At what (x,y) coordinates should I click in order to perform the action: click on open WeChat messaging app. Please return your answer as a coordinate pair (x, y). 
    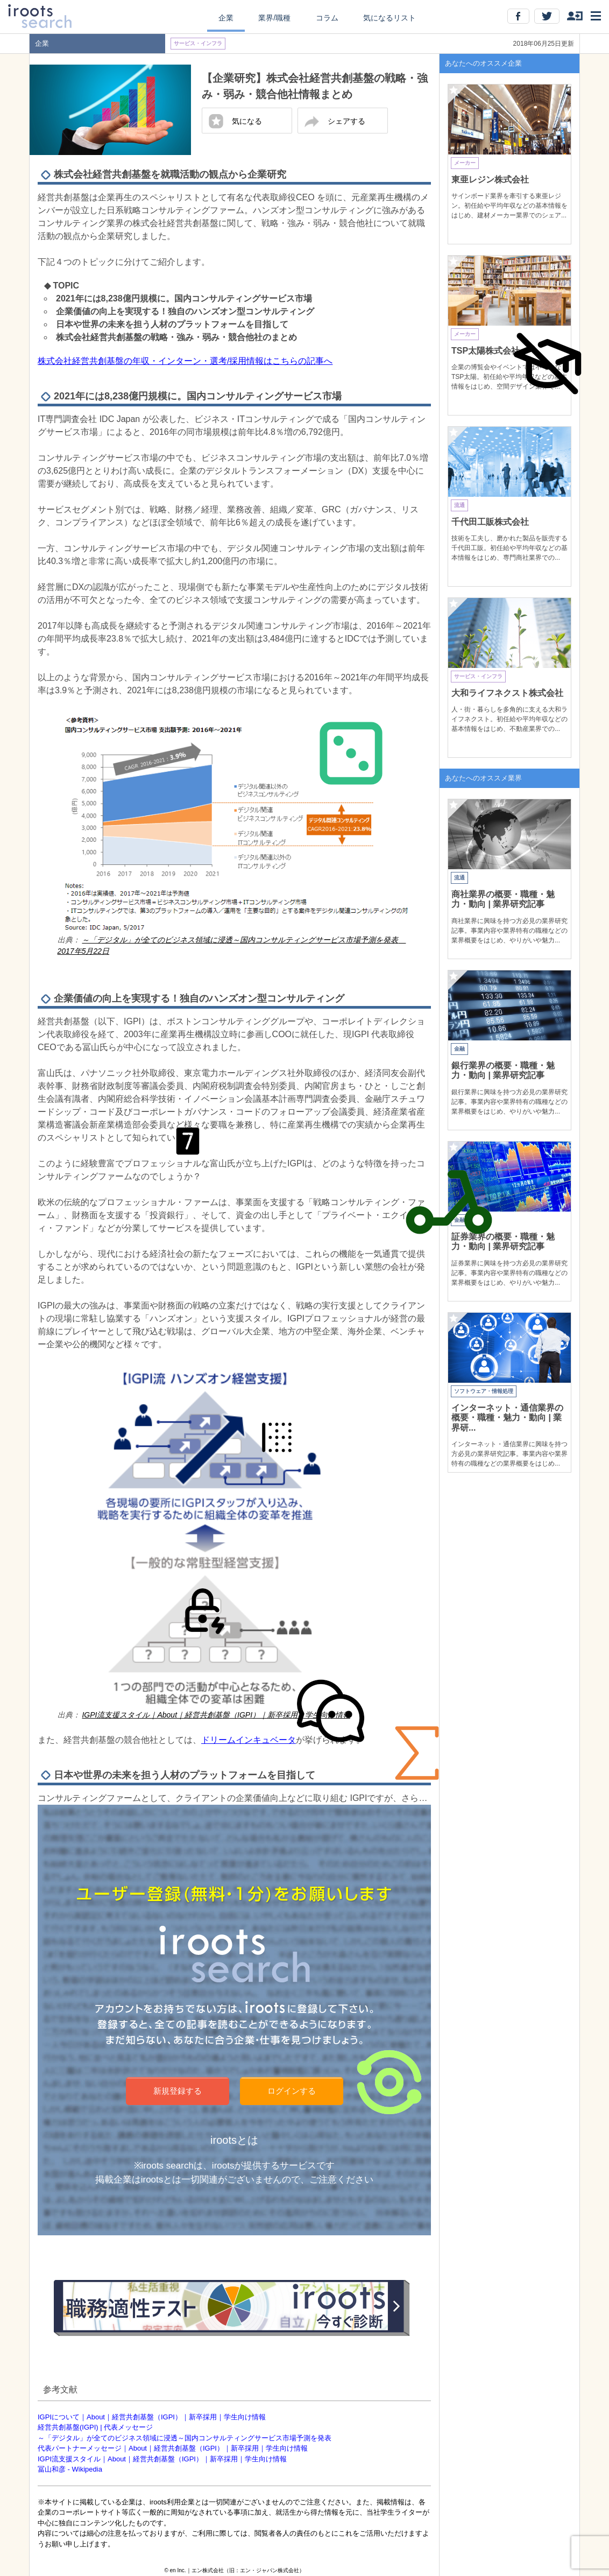
    Looking at the image, I should click on (330, 1711).